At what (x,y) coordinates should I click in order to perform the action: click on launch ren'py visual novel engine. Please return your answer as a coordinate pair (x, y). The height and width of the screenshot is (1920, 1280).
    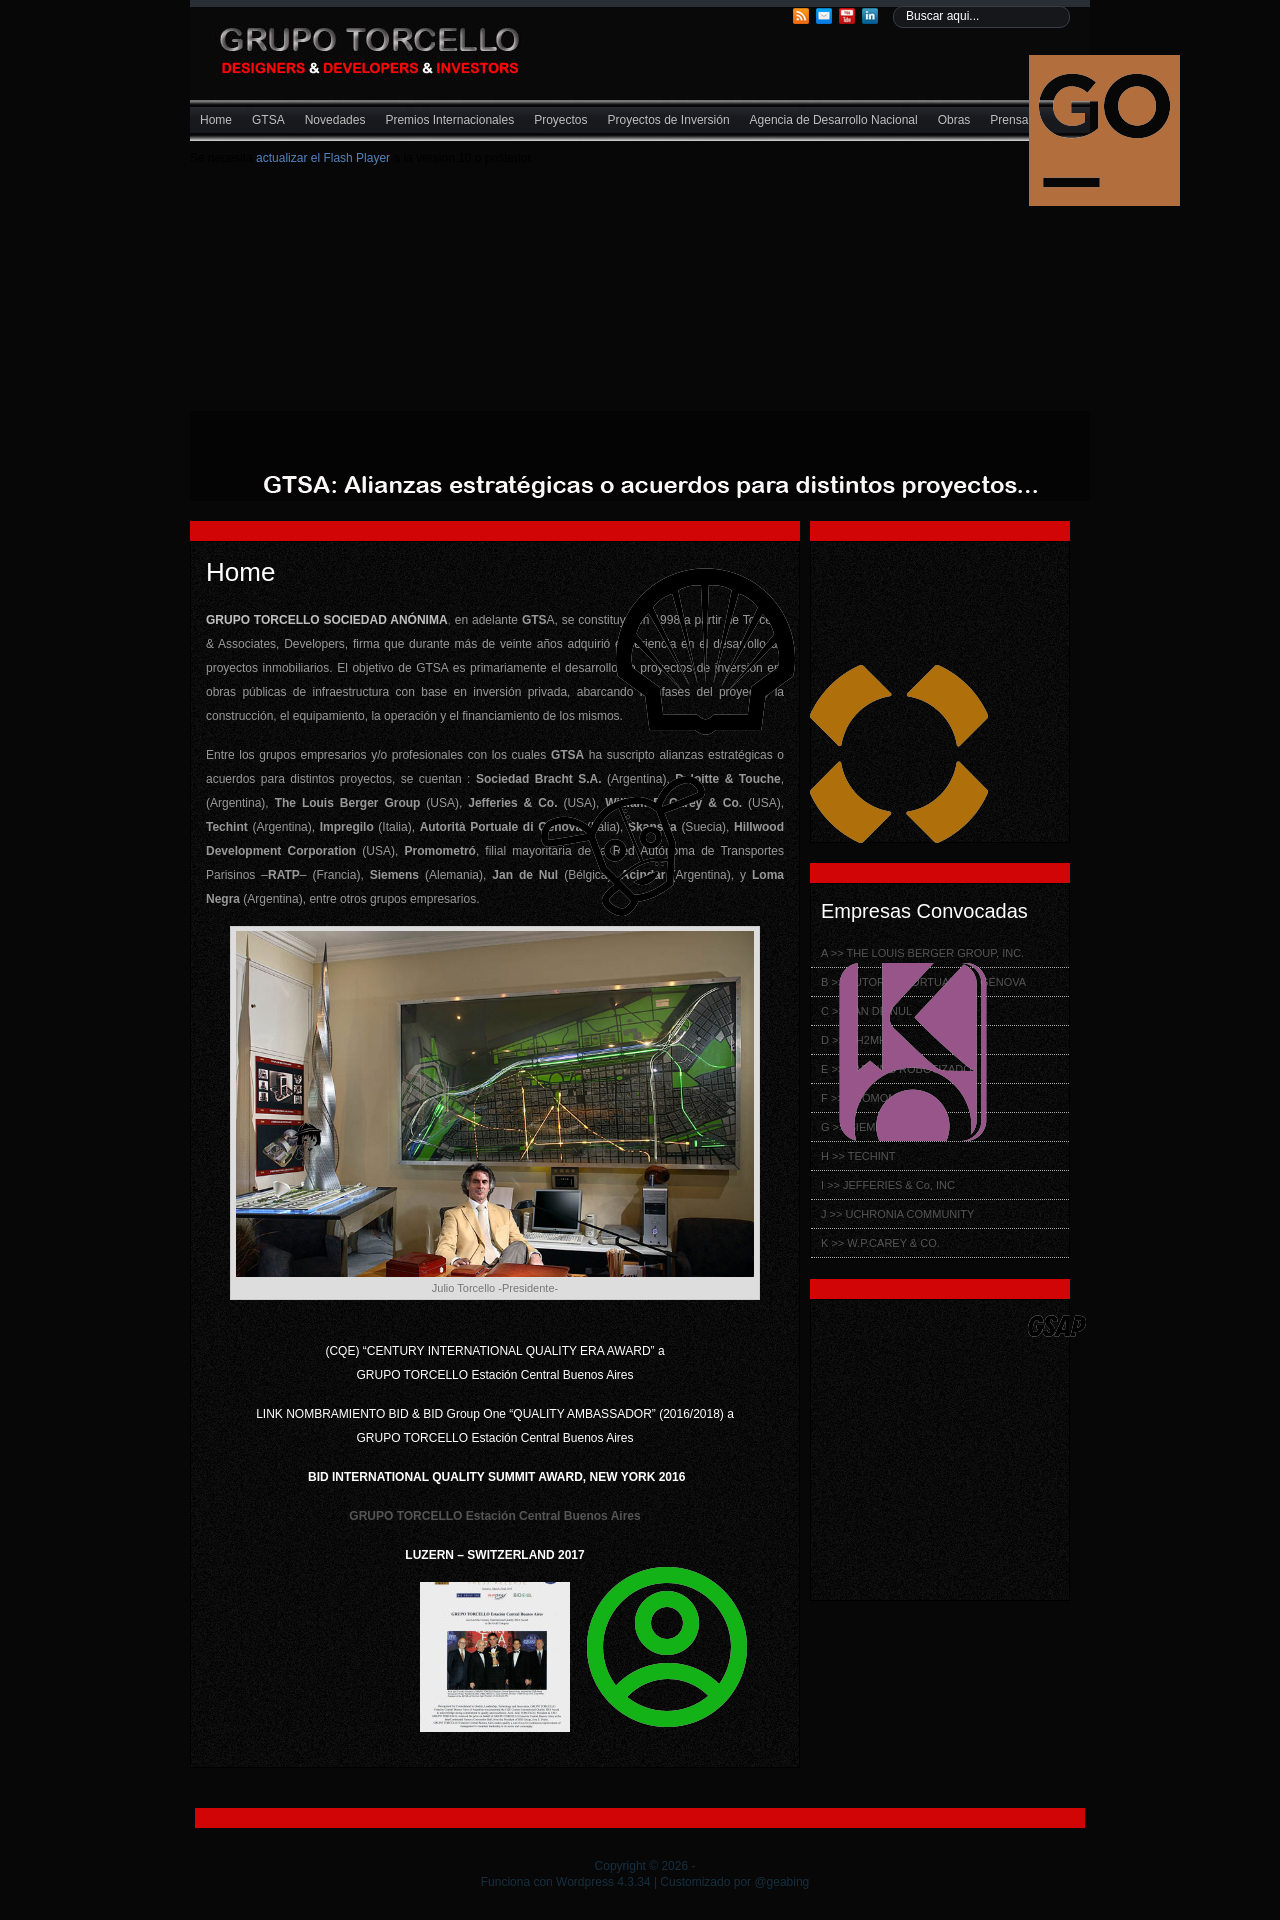
    Looking at the image, I should click on (309, 1146).